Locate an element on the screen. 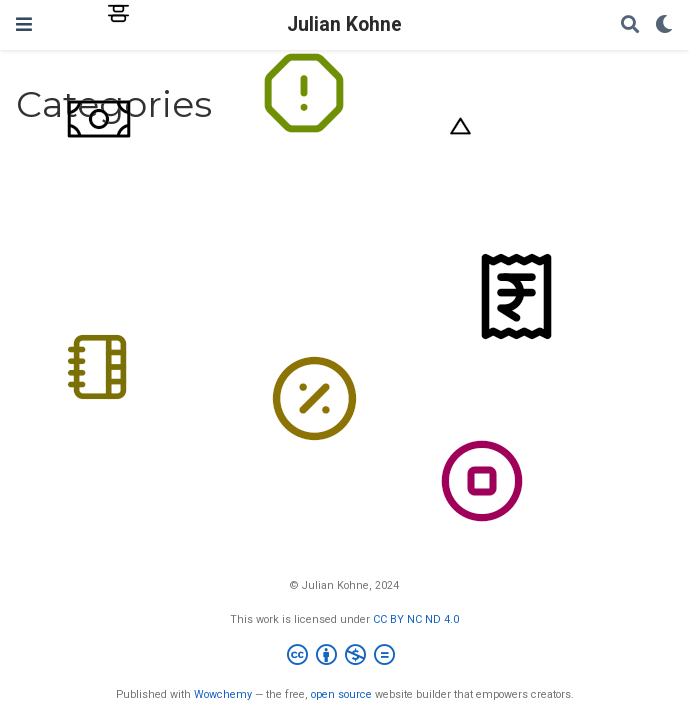  view available discounts or promotions is located at coordinates (314, 398).